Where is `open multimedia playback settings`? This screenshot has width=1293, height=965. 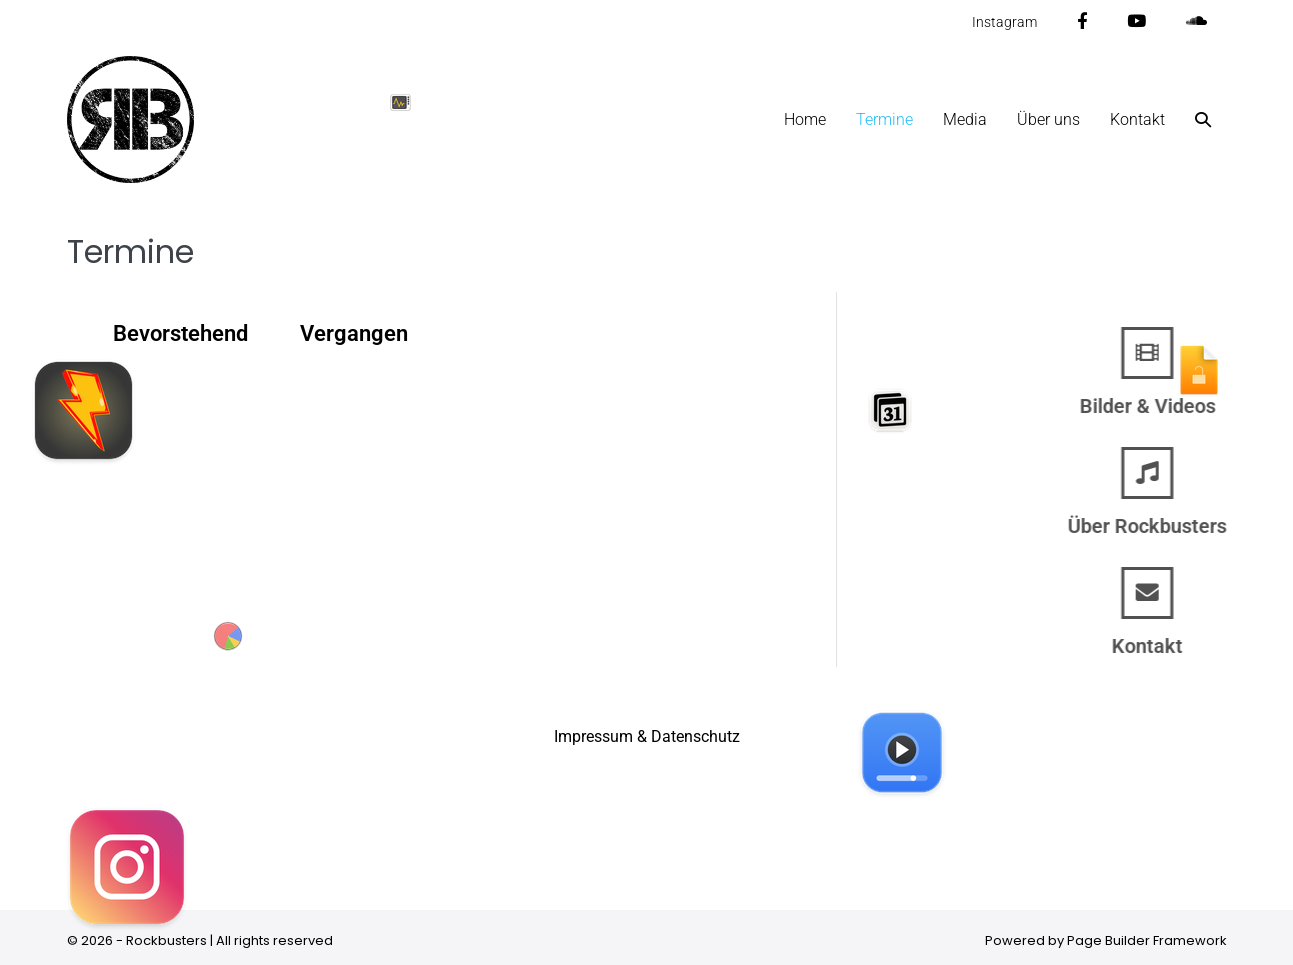 open multimedia playback settings is located at coordinates (902, 754).